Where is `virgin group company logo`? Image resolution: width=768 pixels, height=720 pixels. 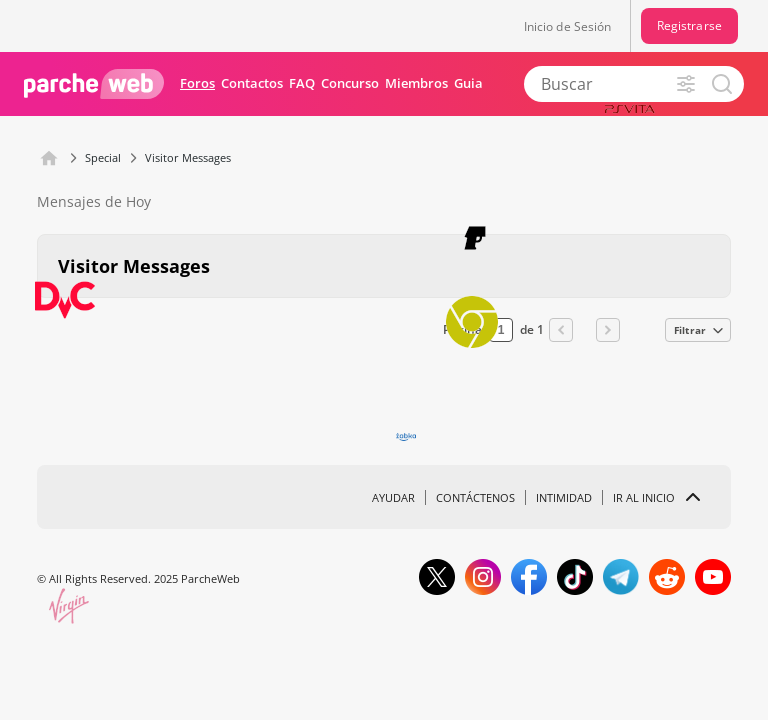
virgin group company logo is located at coordinates (69, 606).